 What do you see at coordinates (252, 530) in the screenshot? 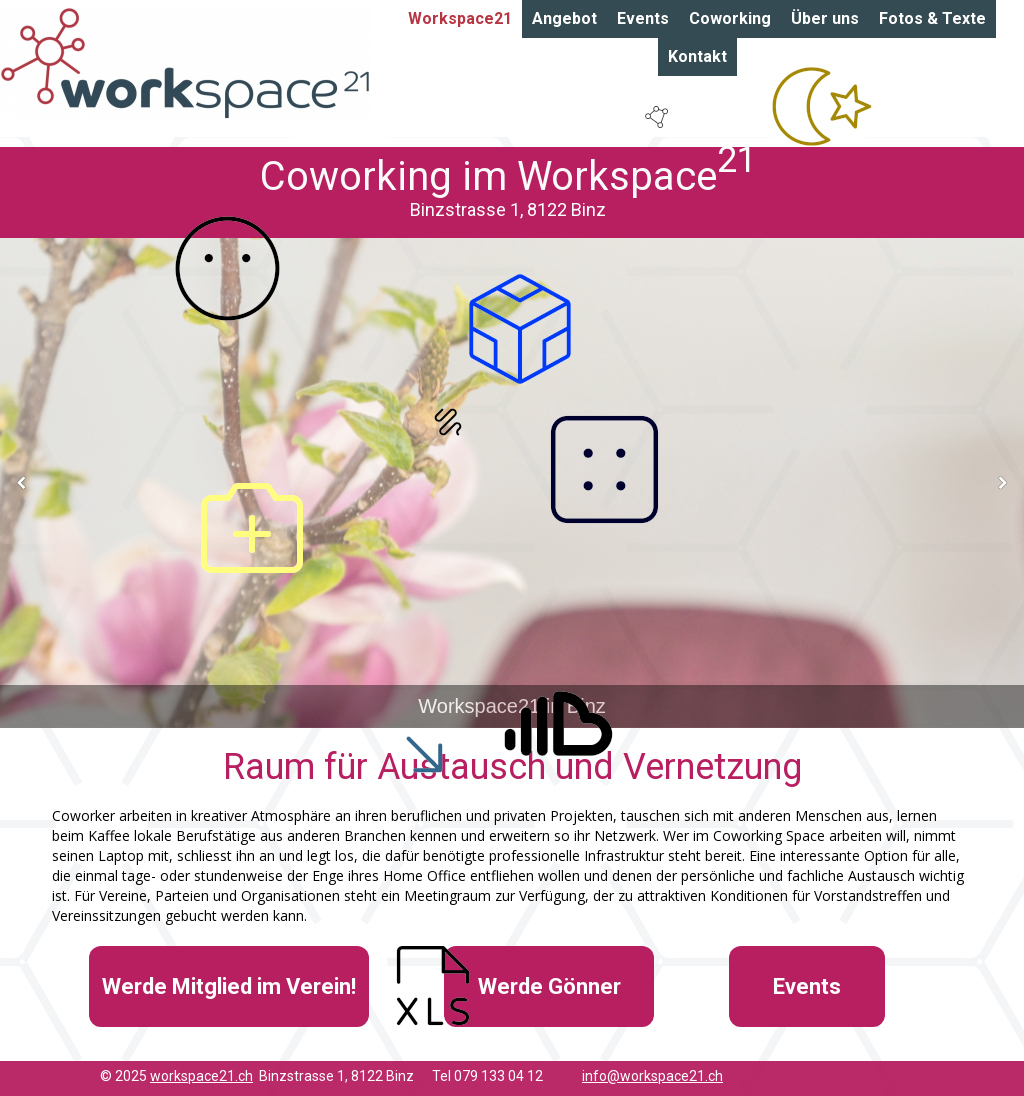
I see `add a new photo` at bounding box center [252, 530].